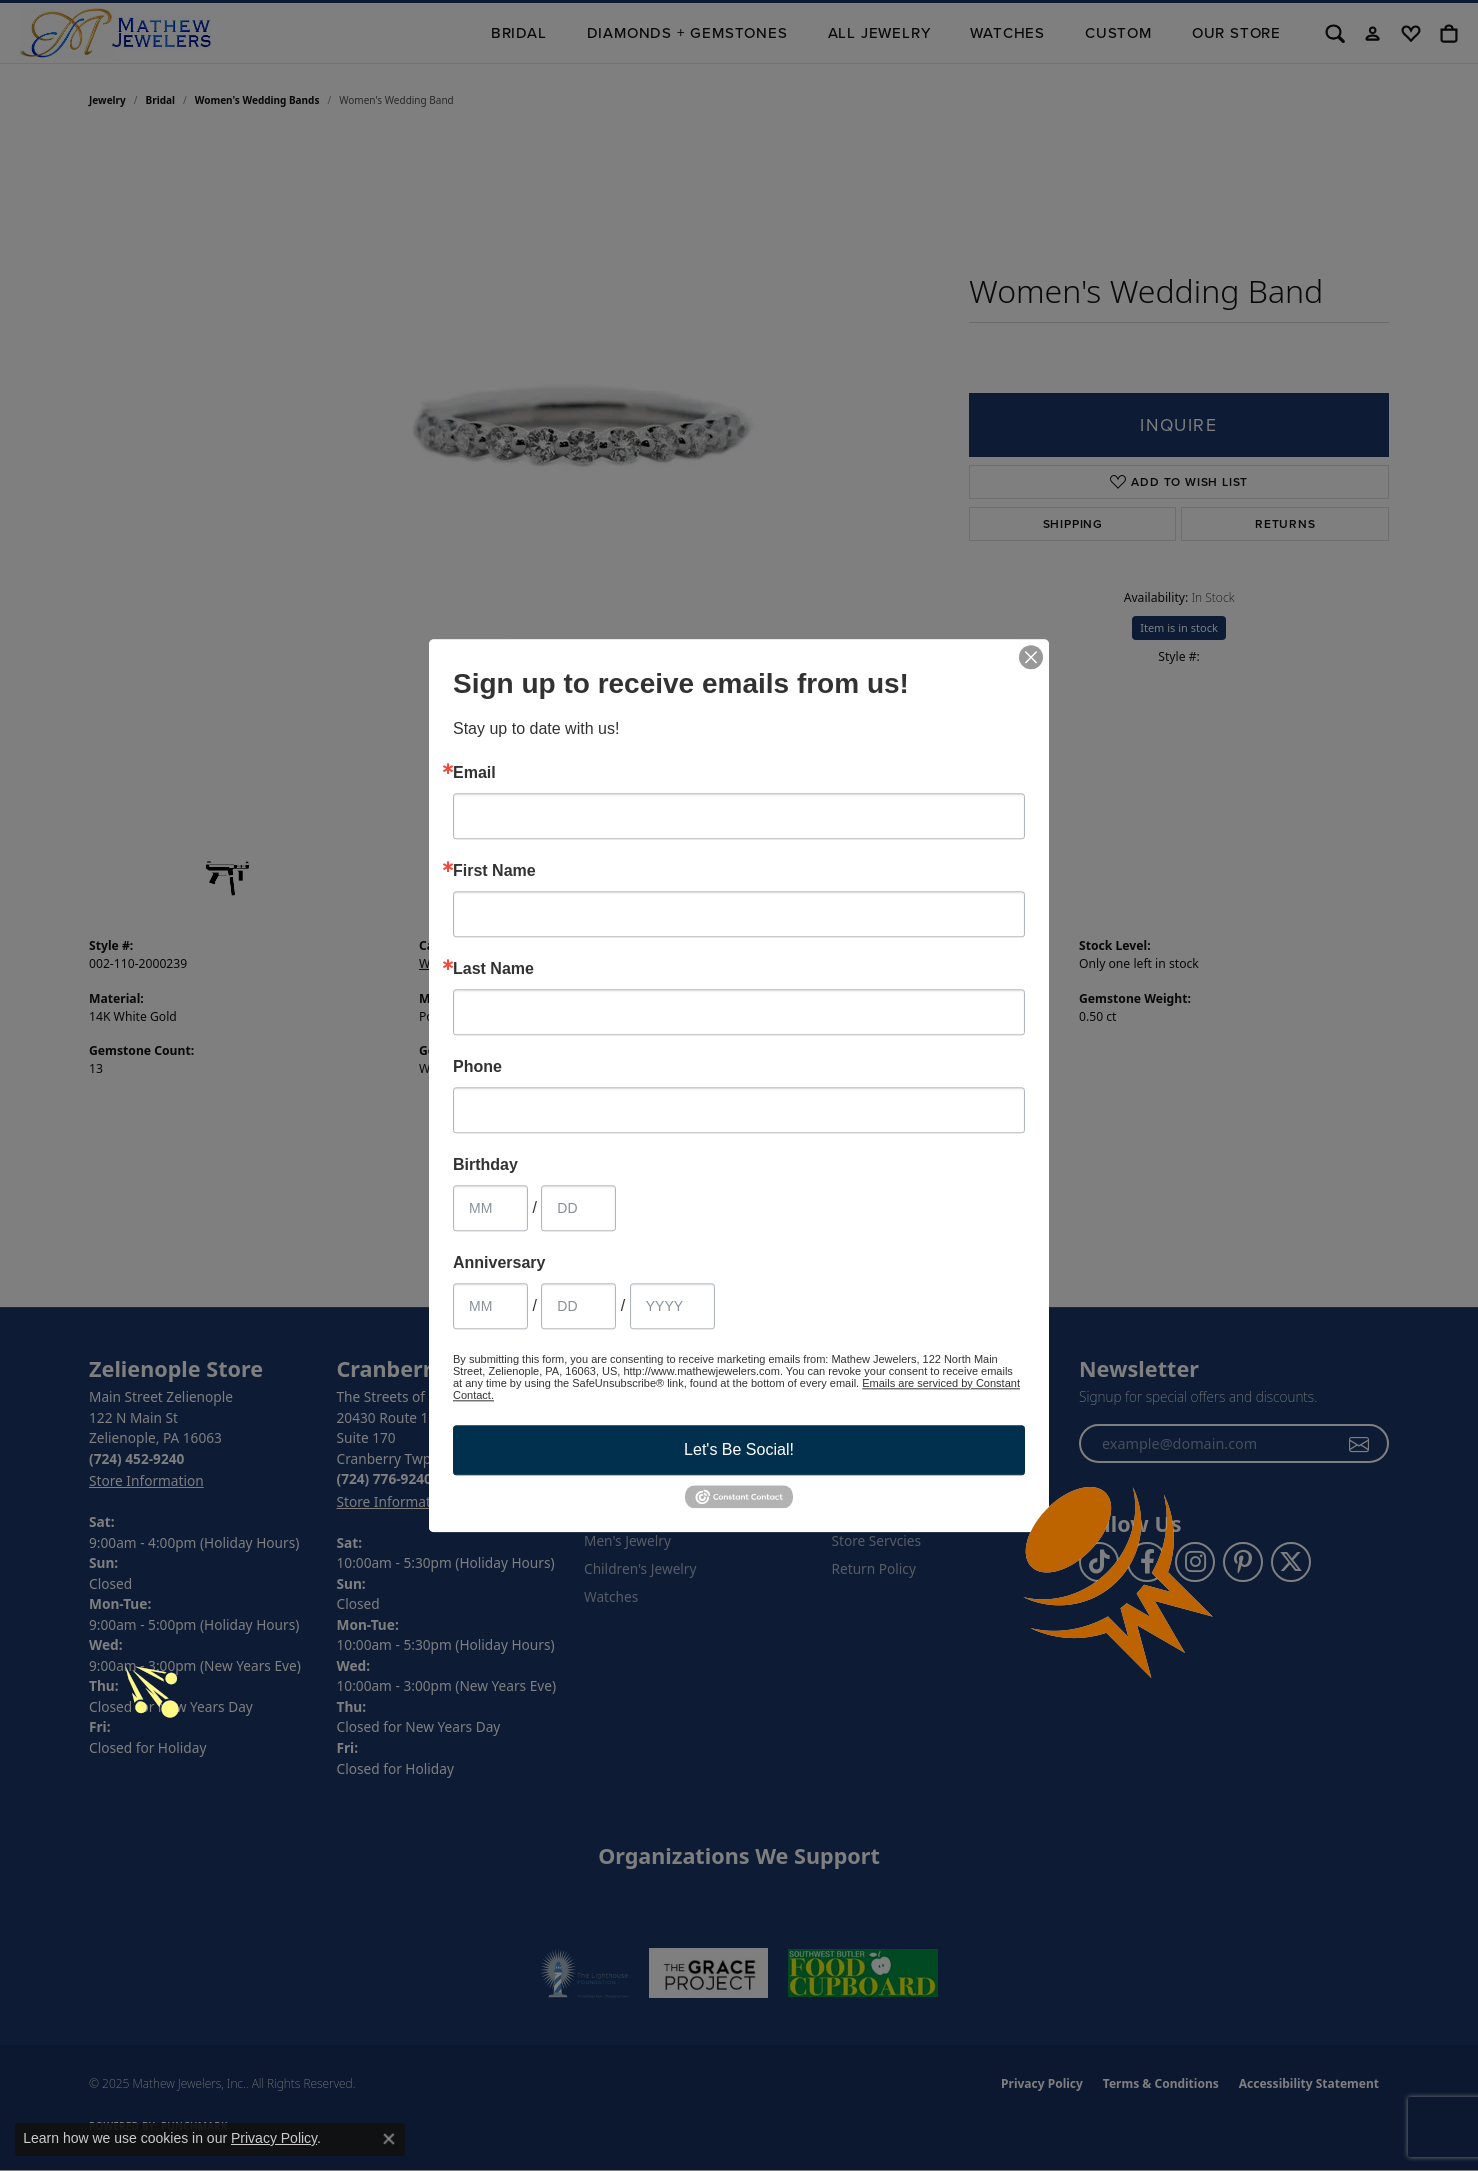 Image resolution: width=1478 pixels, height=2171 pixels. I want to click on launch projectiles or balls, so click(152, 1690).